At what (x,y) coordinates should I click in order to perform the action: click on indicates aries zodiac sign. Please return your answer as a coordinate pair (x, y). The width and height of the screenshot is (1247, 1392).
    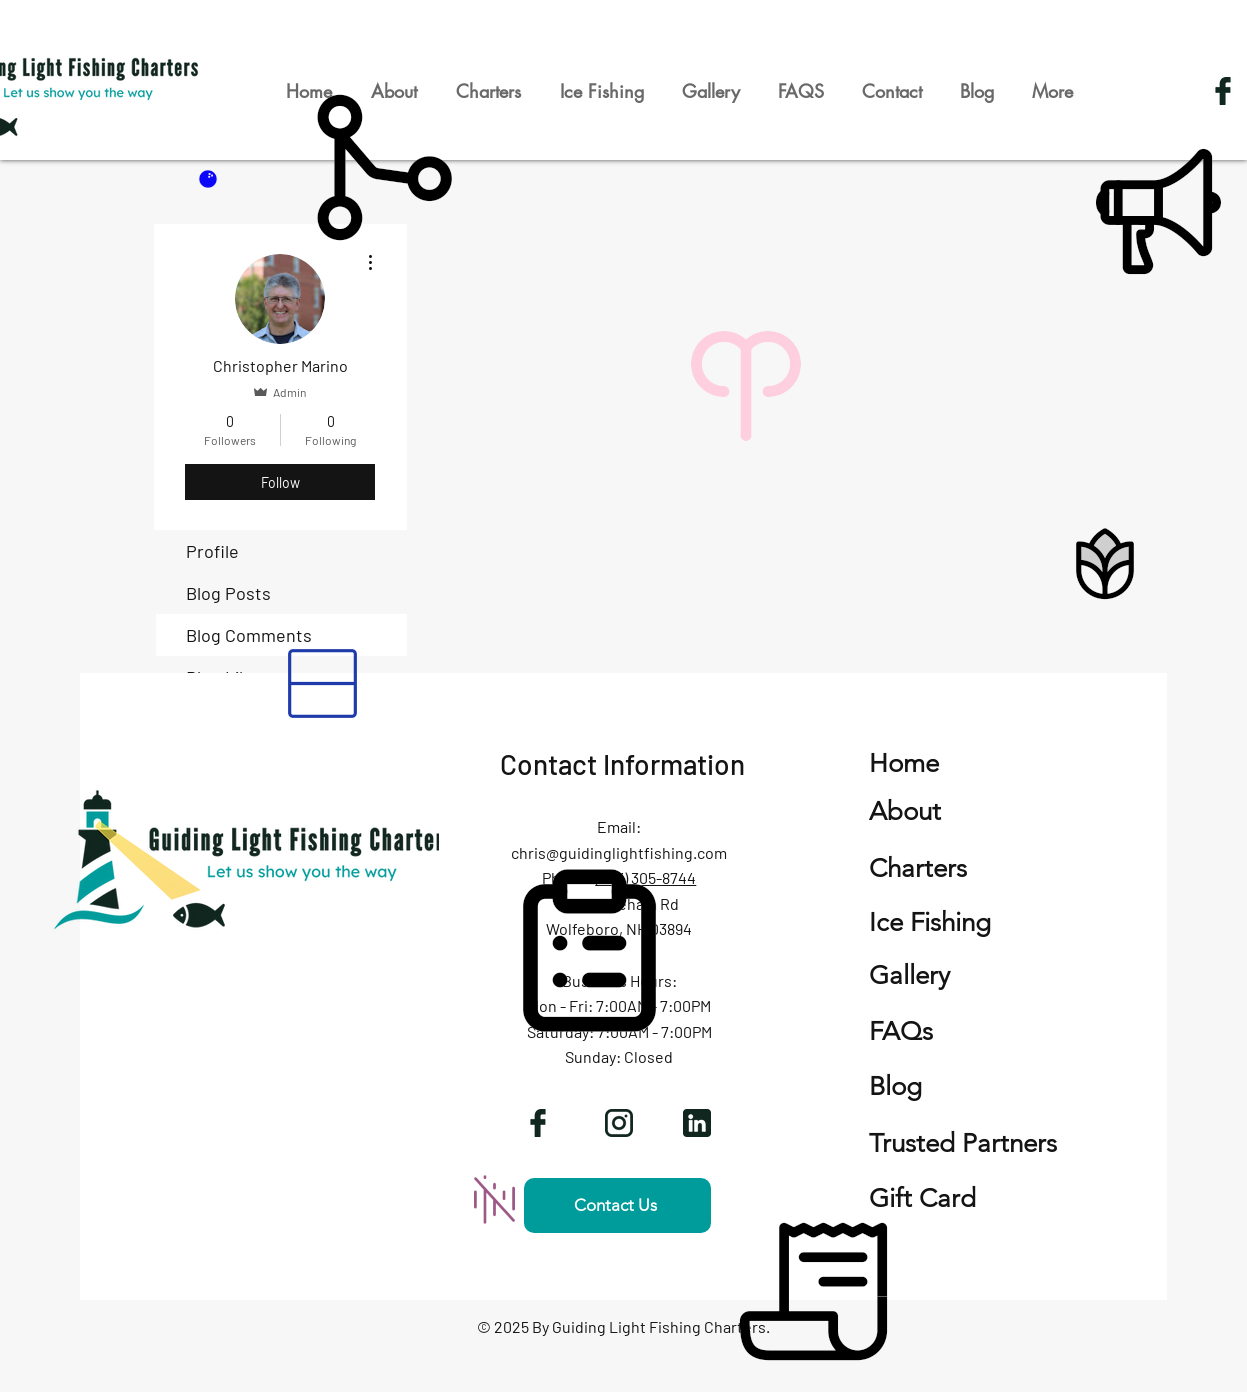
    Looking at the image, I should click on (746, 386).